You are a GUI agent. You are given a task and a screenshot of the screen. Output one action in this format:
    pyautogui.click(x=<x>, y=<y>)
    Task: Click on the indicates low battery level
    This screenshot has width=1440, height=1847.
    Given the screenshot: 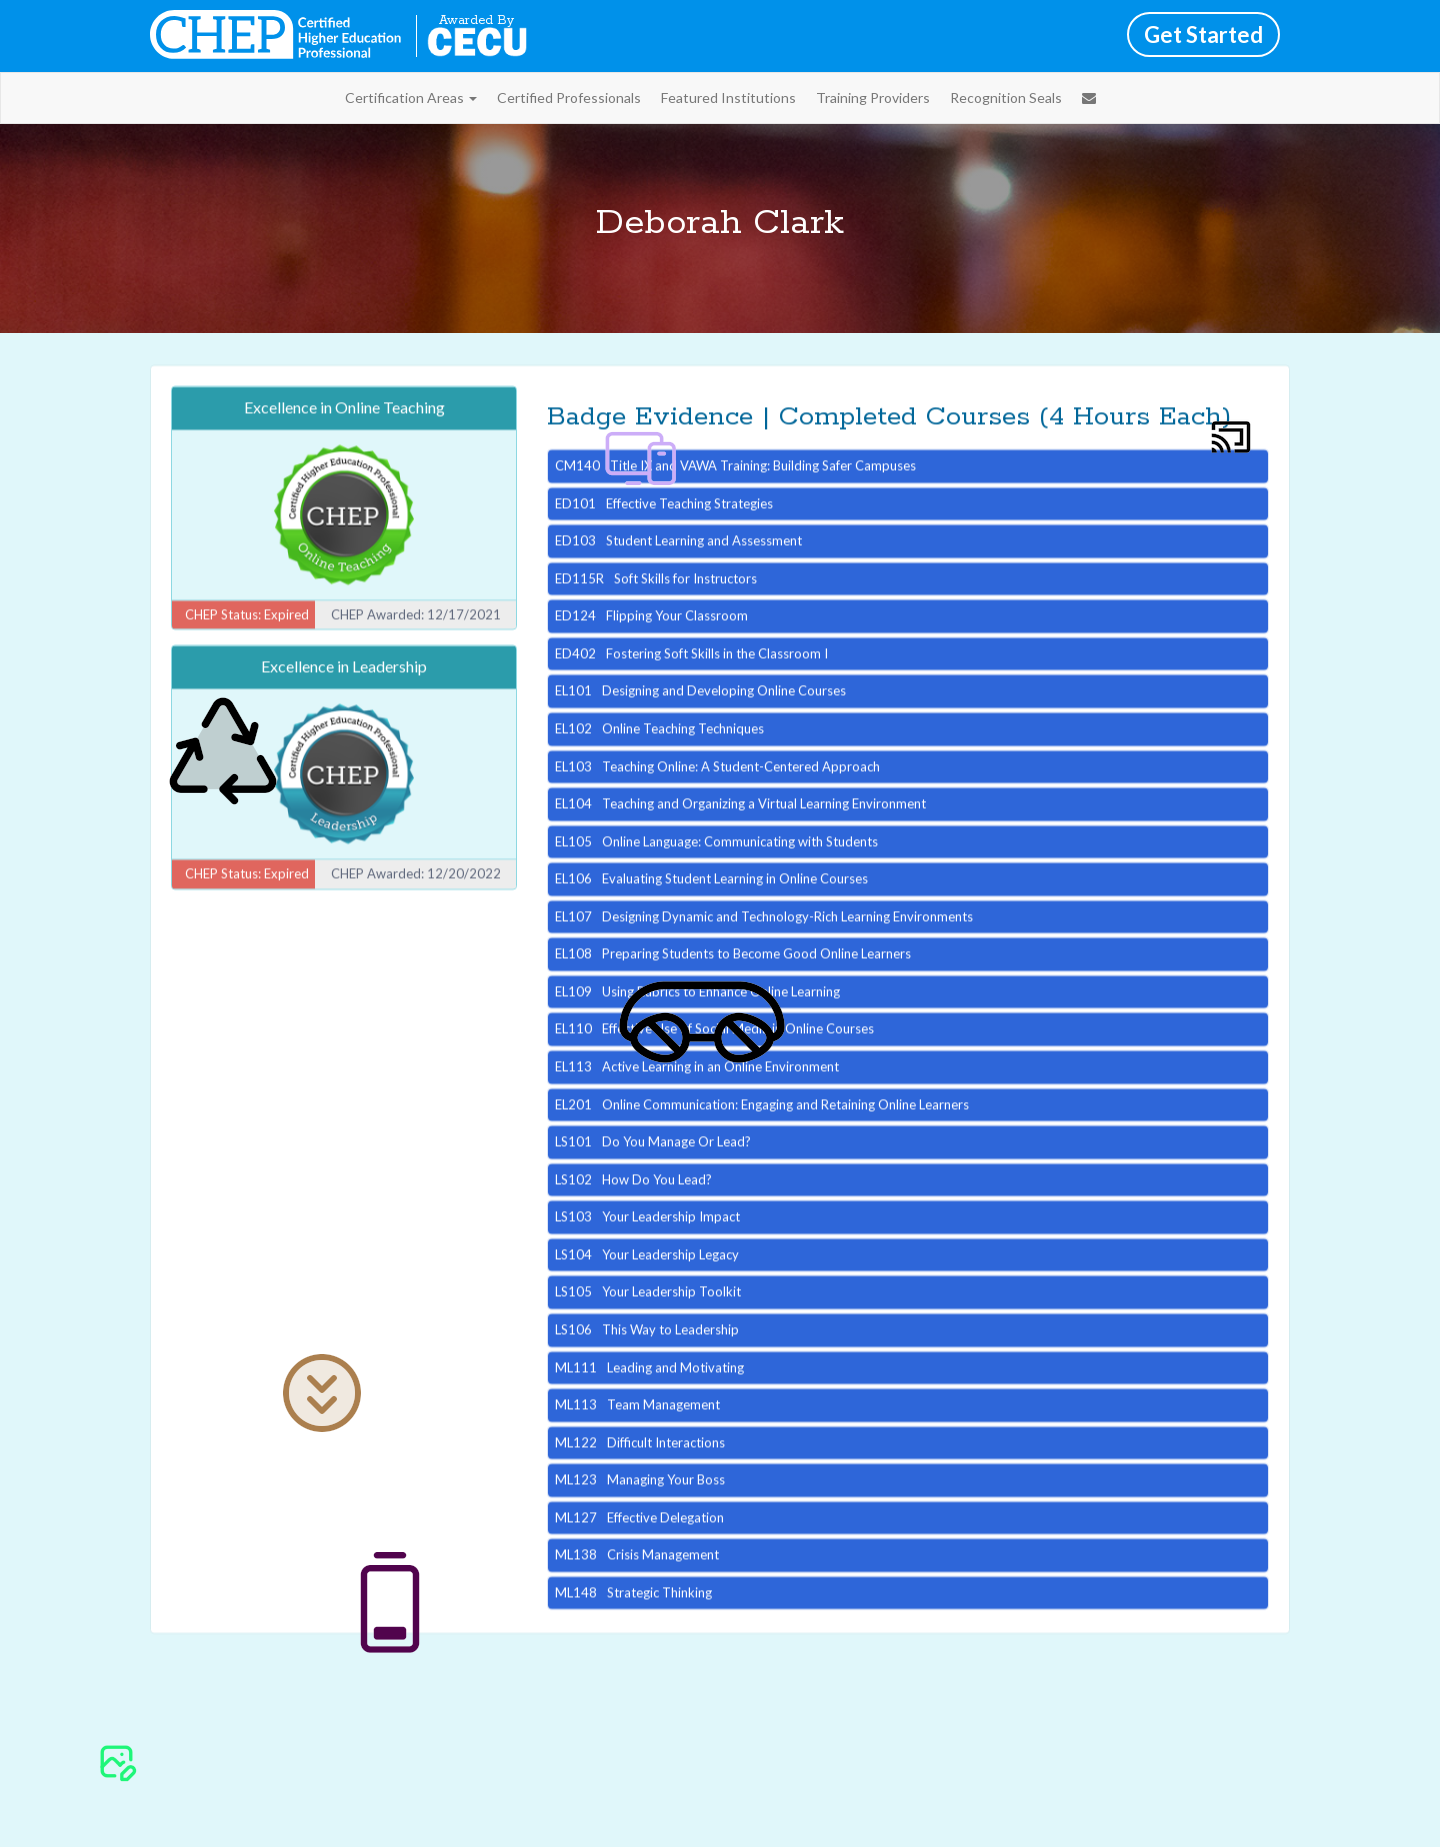 What is the action you would take?
    pyautogui.click(x=390, y=1604)
    